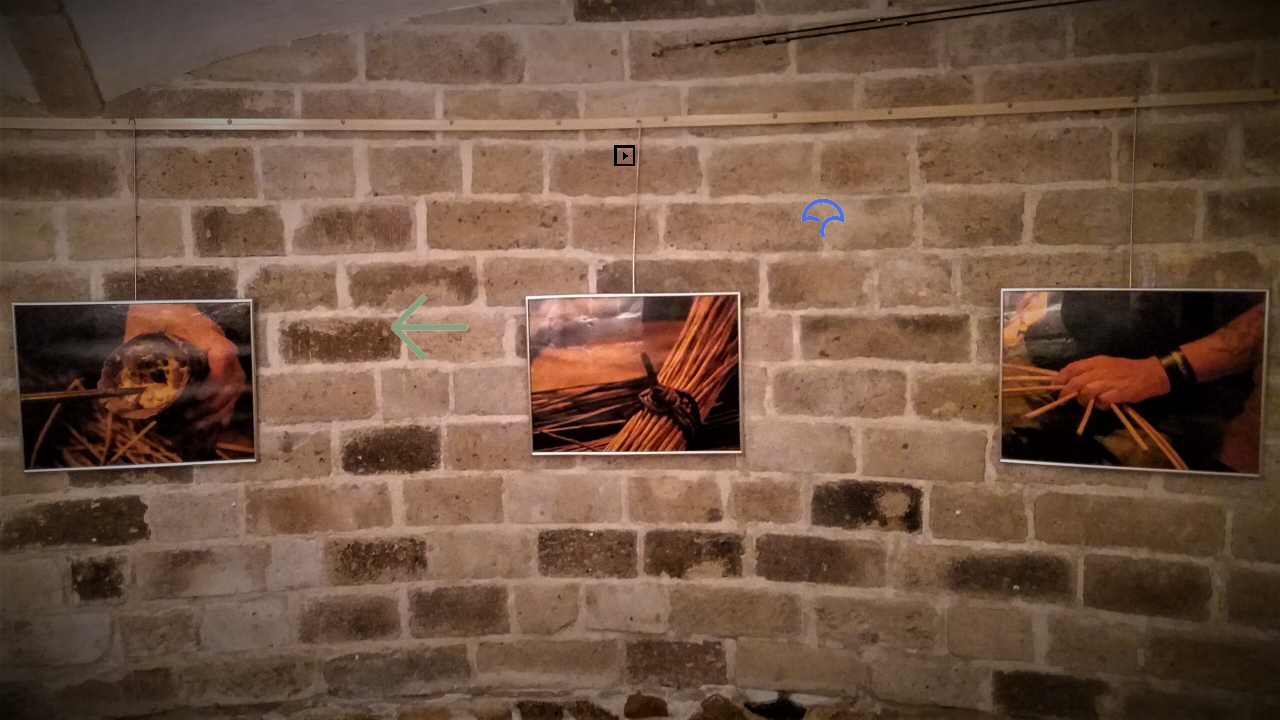 This screenshot has height=720, width=1280. I want to click on start a slideshow presentation, so click(625, 156).